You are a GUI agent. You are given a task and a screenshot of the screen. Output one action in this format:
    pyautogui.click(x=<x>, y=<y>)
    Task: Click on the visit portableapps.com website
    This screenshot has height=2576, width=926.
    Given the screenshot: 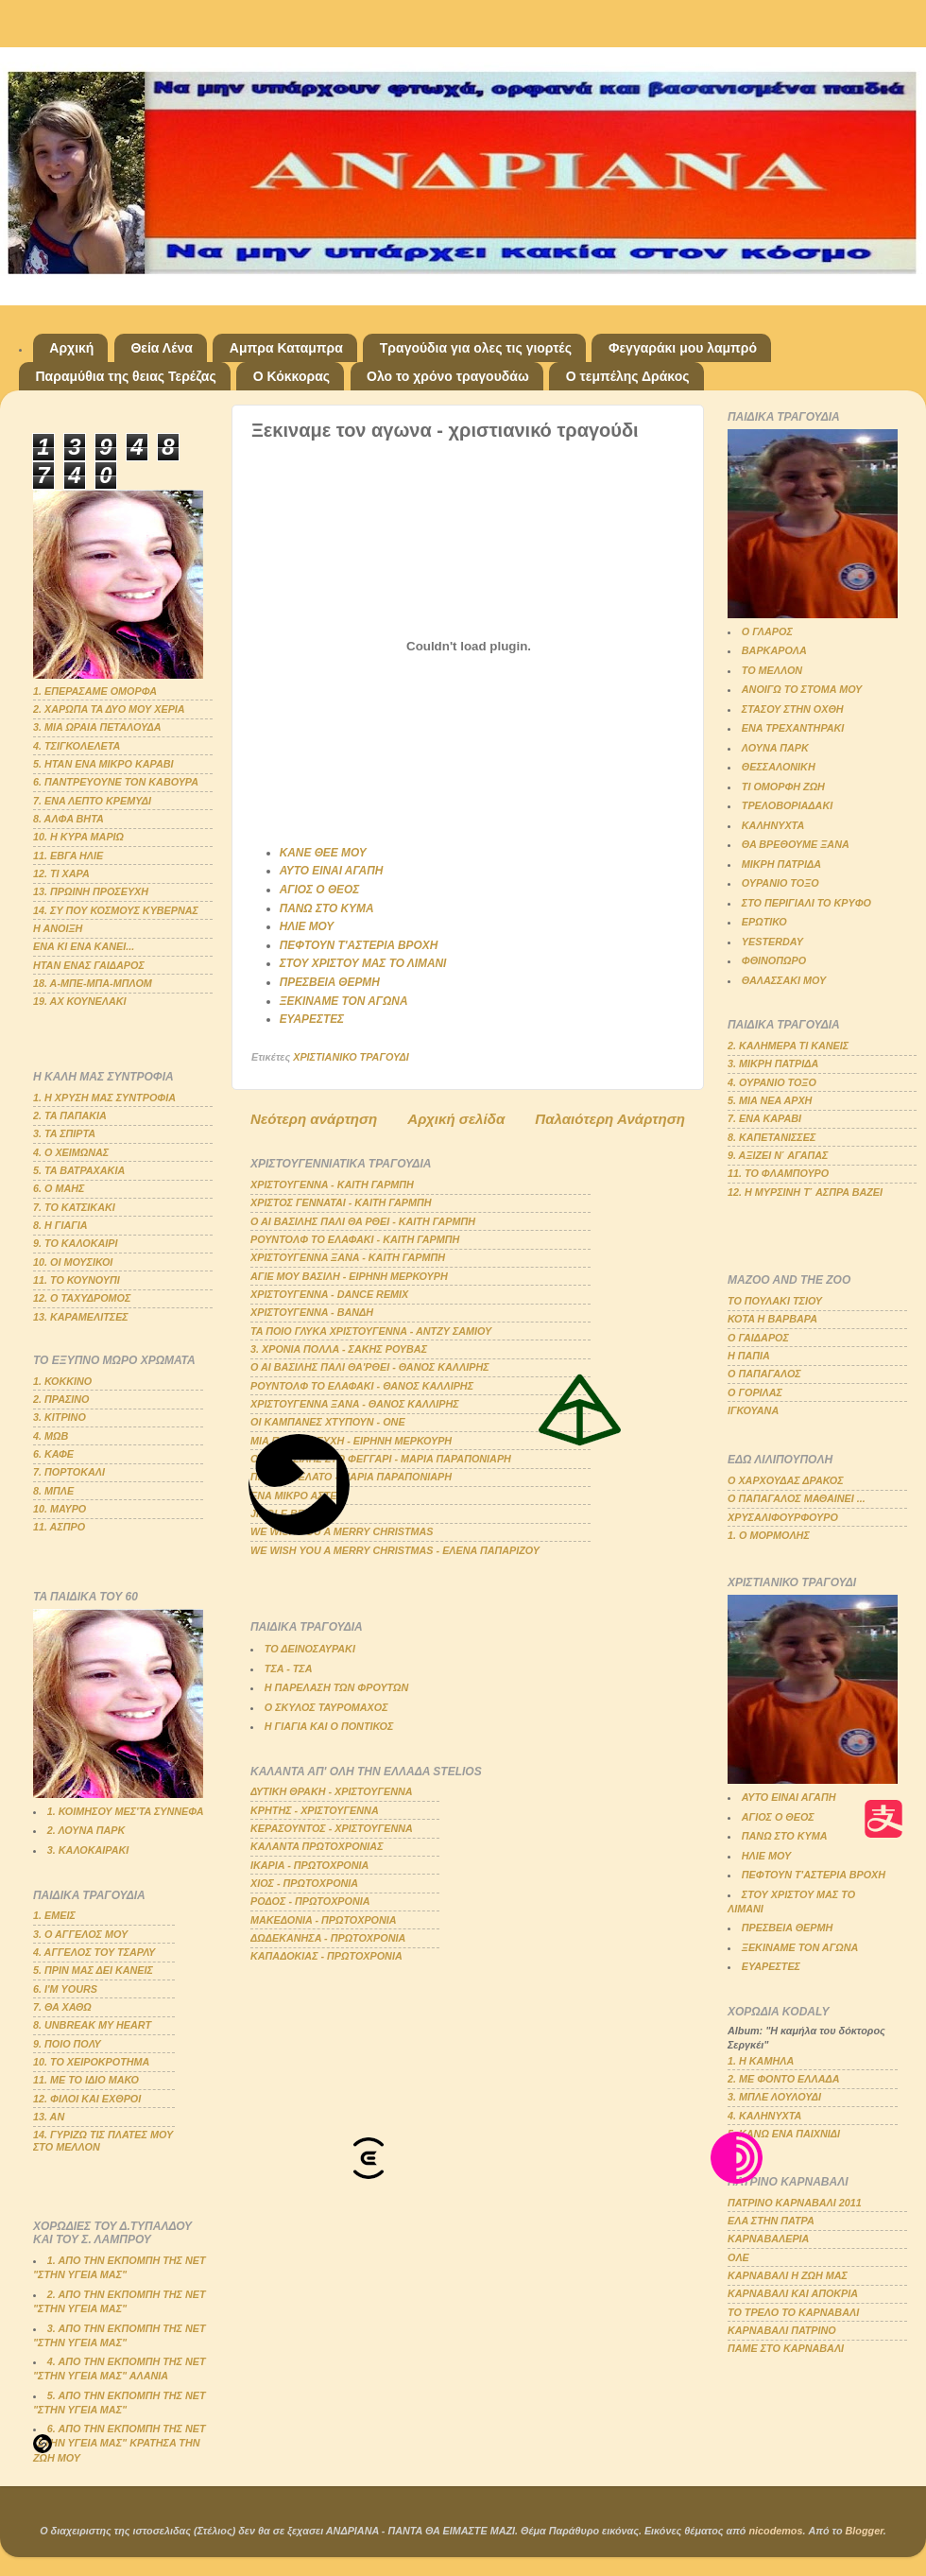 What is the action you would take?
    pyautogui.click(x=299, y=1484)
    